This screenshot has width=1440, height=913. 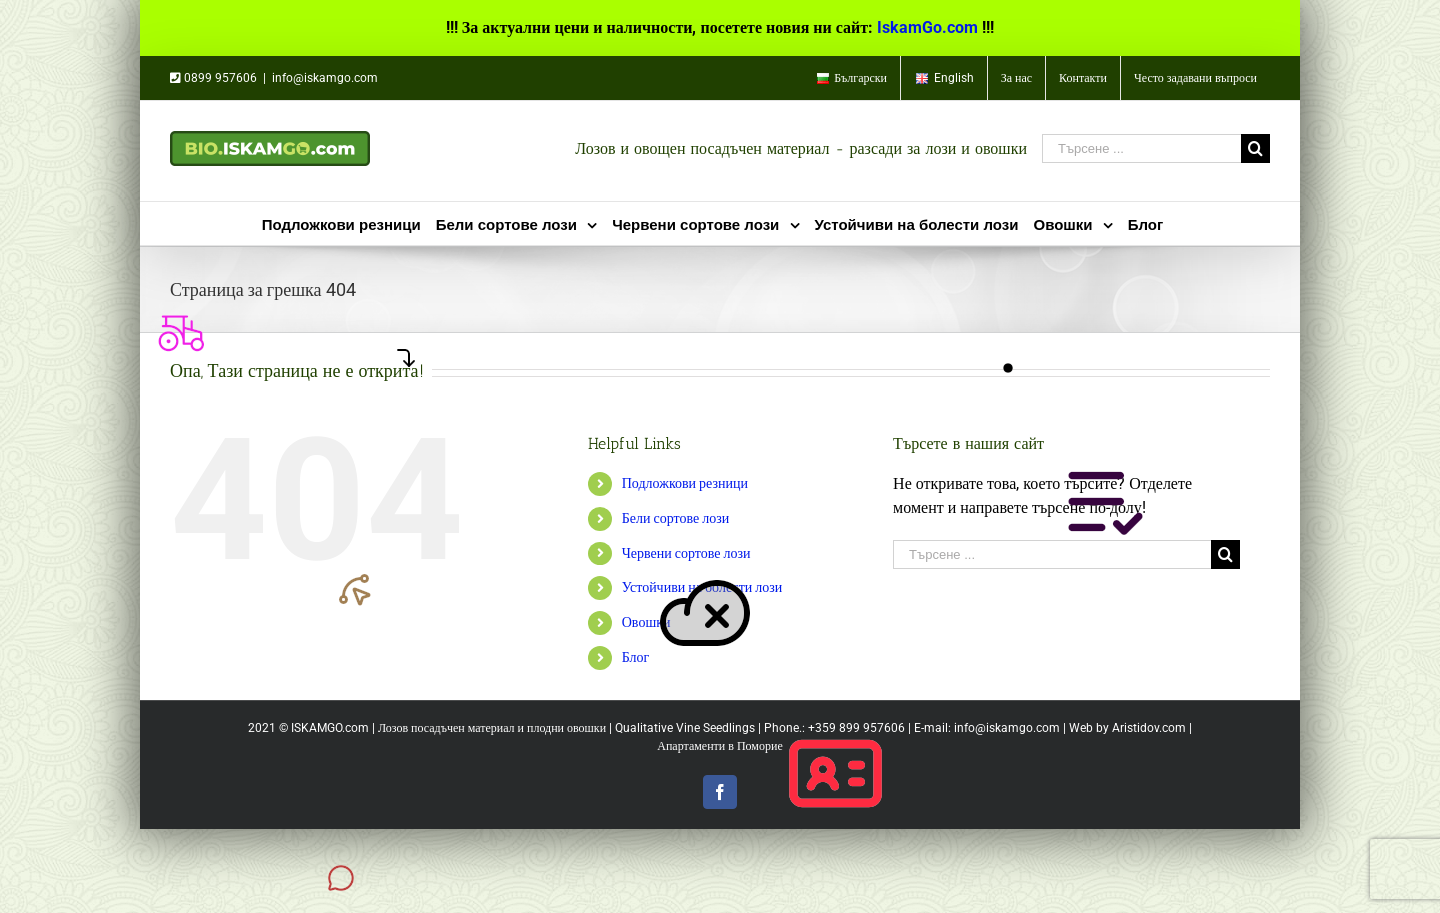 What do you see at coordinates (180, 332) in the screenshot?
I see `access farming or agricultural features` at bounding box center [180, 332].